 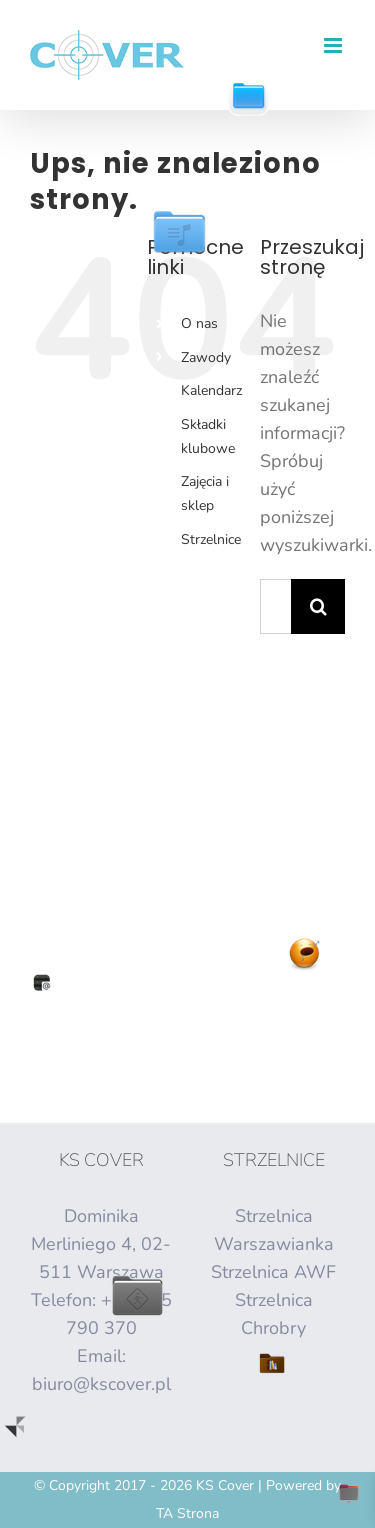 I want to click on indicates user is tired or exhausted, so click(x=304, y=954).